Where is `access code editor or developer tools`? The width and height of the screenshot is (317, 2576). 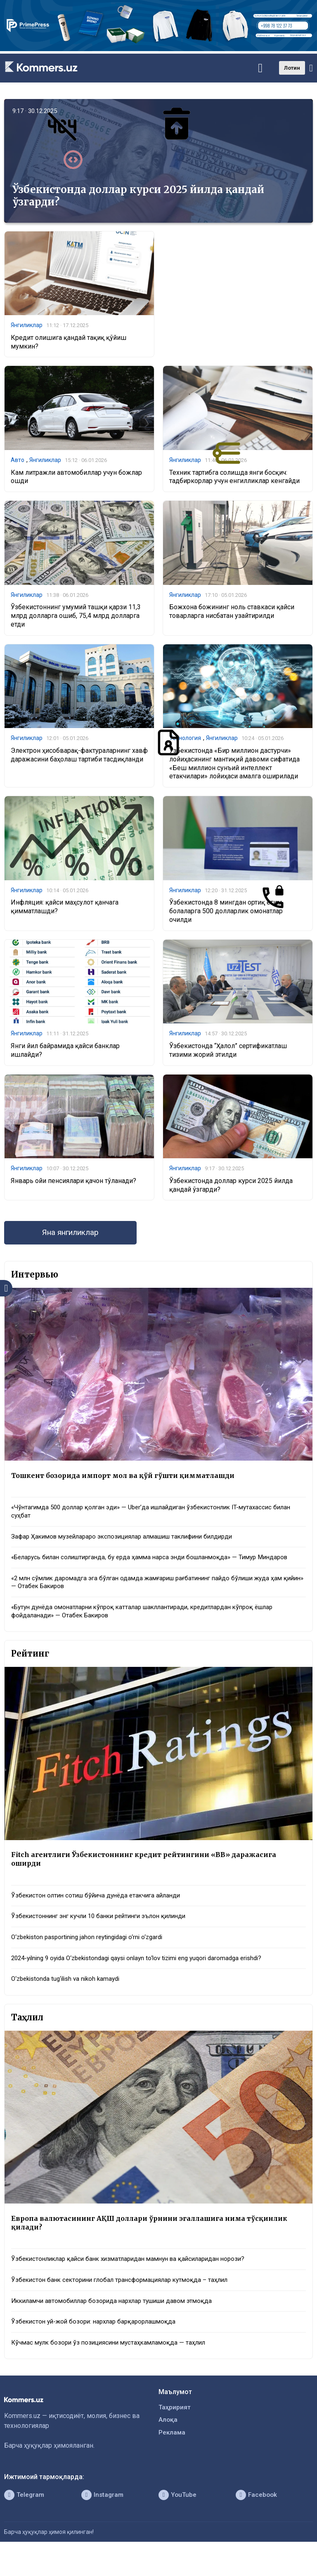 access code editor or developer tools is located at coordinates (73, 160).